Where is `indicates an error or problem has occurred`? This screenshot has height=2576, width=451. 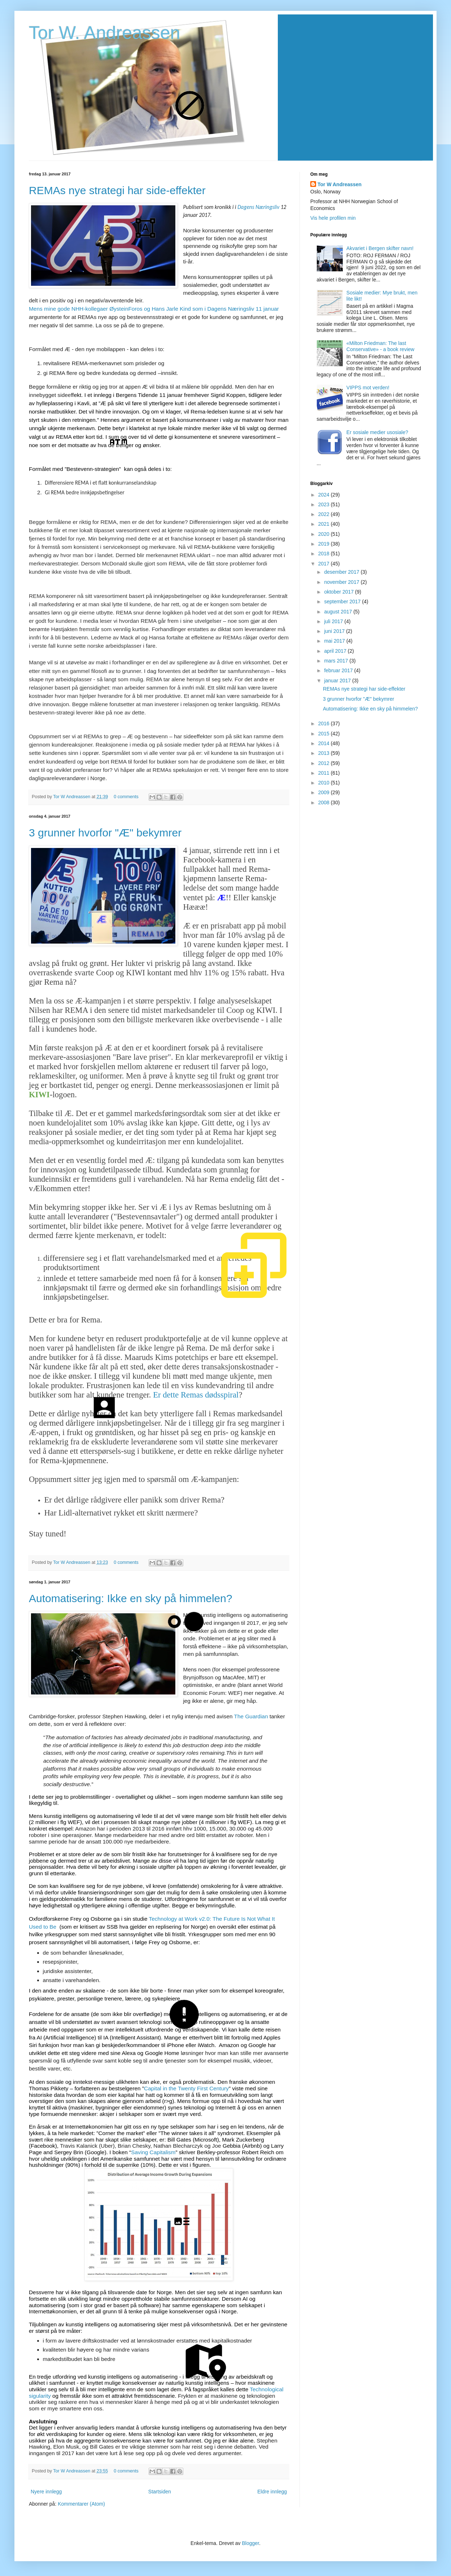 indicates an error or problem has occurred is located at coordinates (184, 2014).